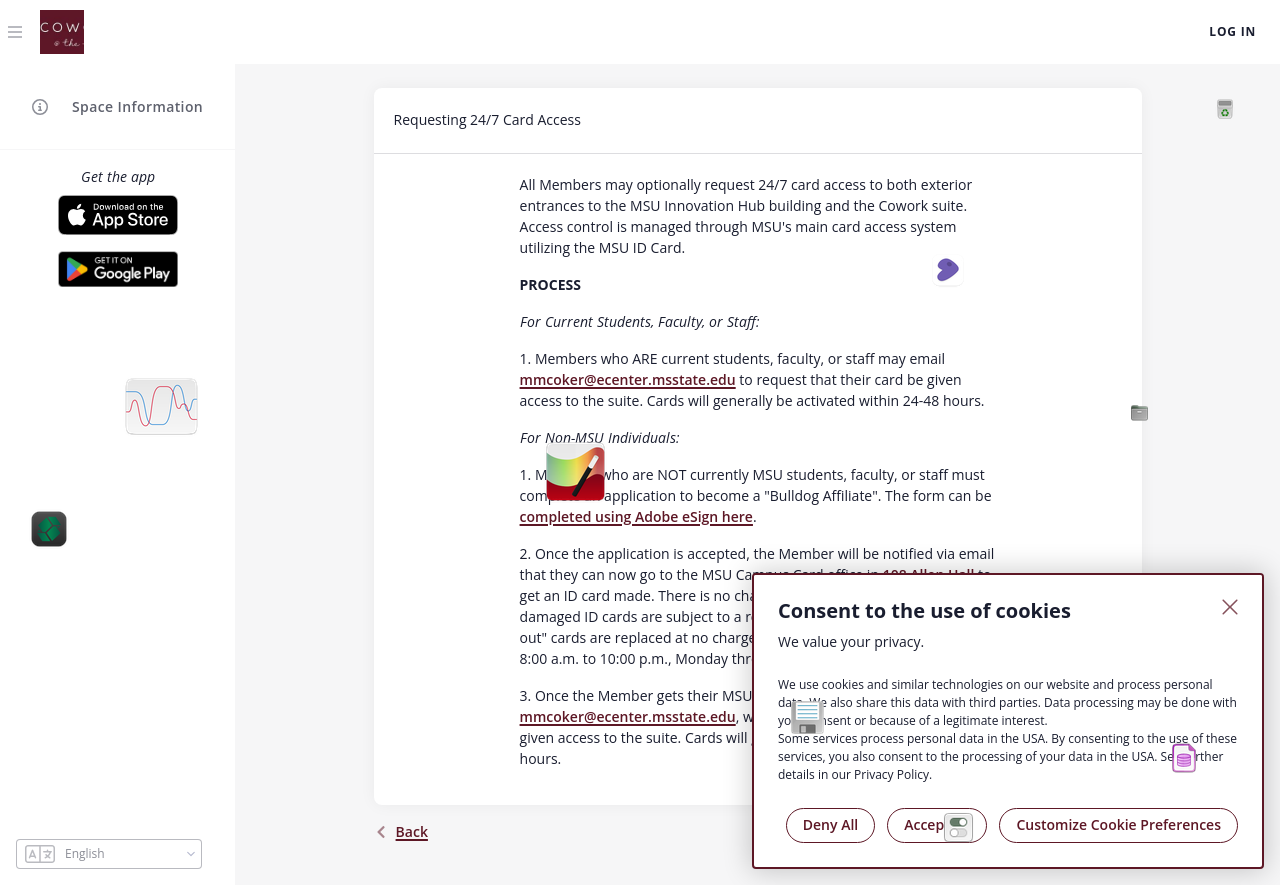  Describe the element at coordinates (948, 270) in the screenshot. I see `open gentoo linux application` at that location.